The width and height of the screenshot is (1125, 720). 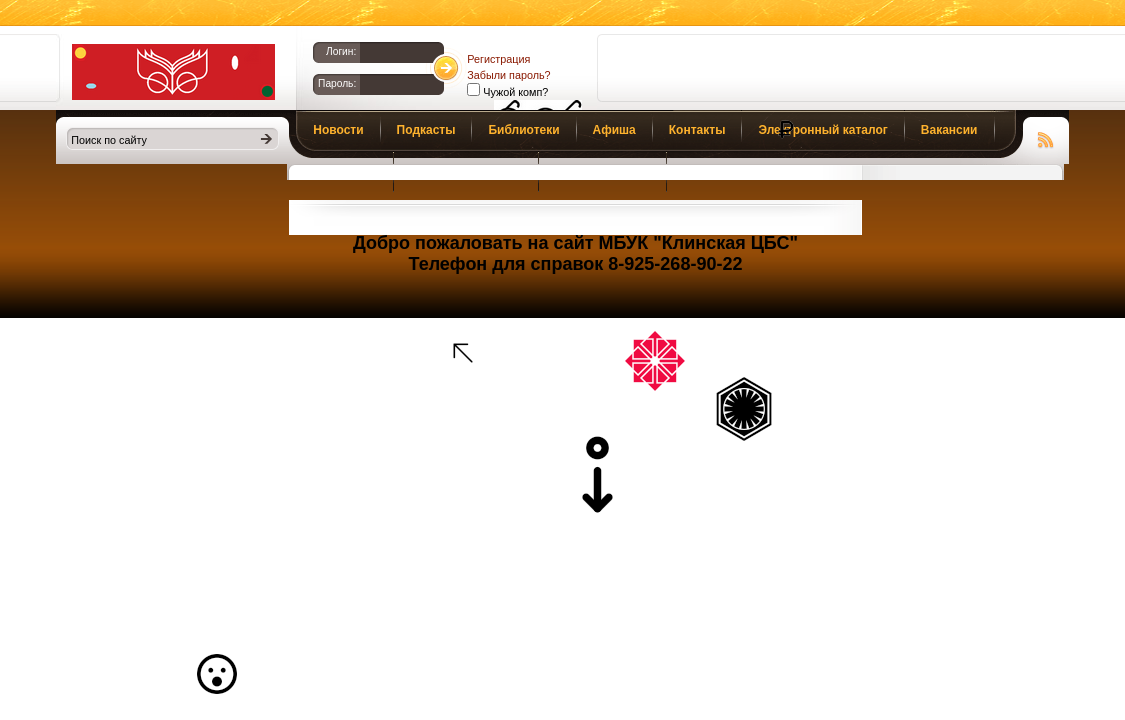 What do you see at coordinates (655, 361) in the screenshot?
I see `centos linux distribution logo` at bounding box center [655, 361].